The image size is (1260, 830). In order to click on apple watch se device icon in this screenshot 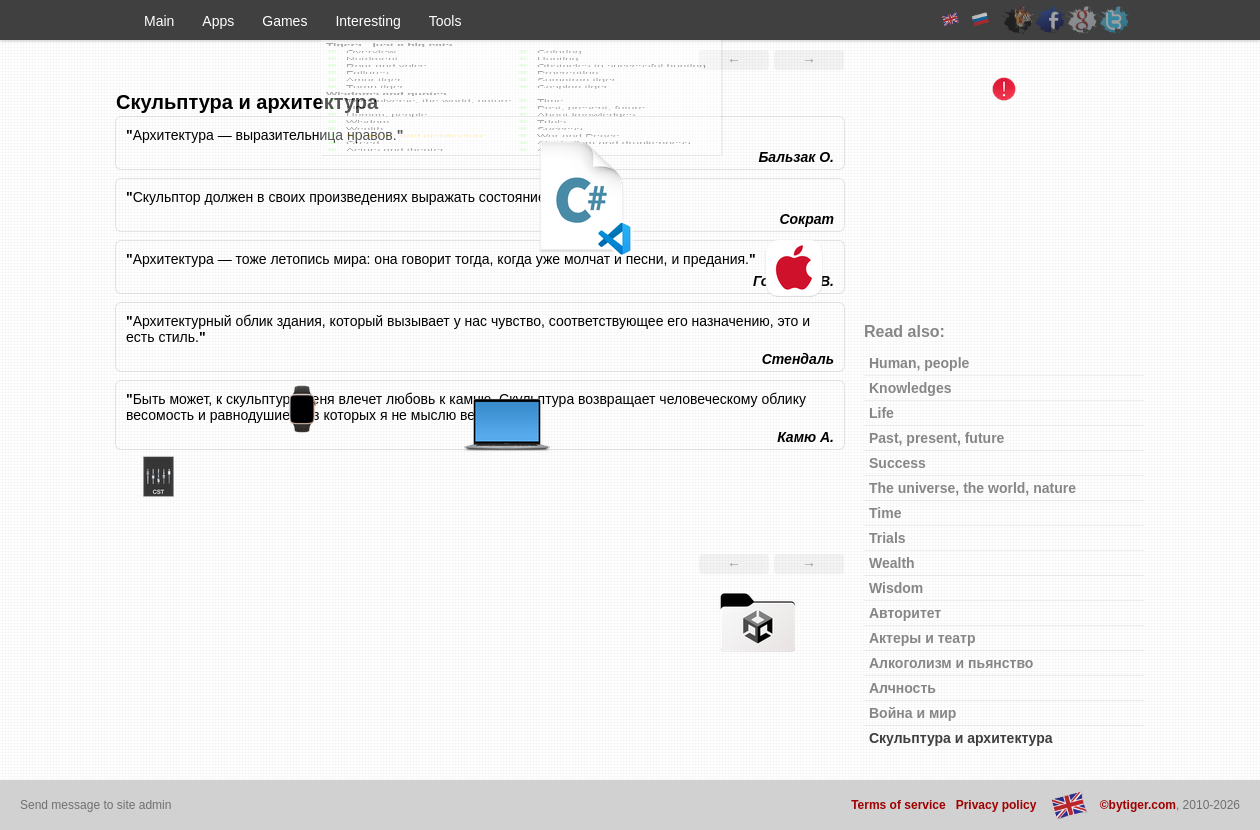, I will do `click(302, 409)`.